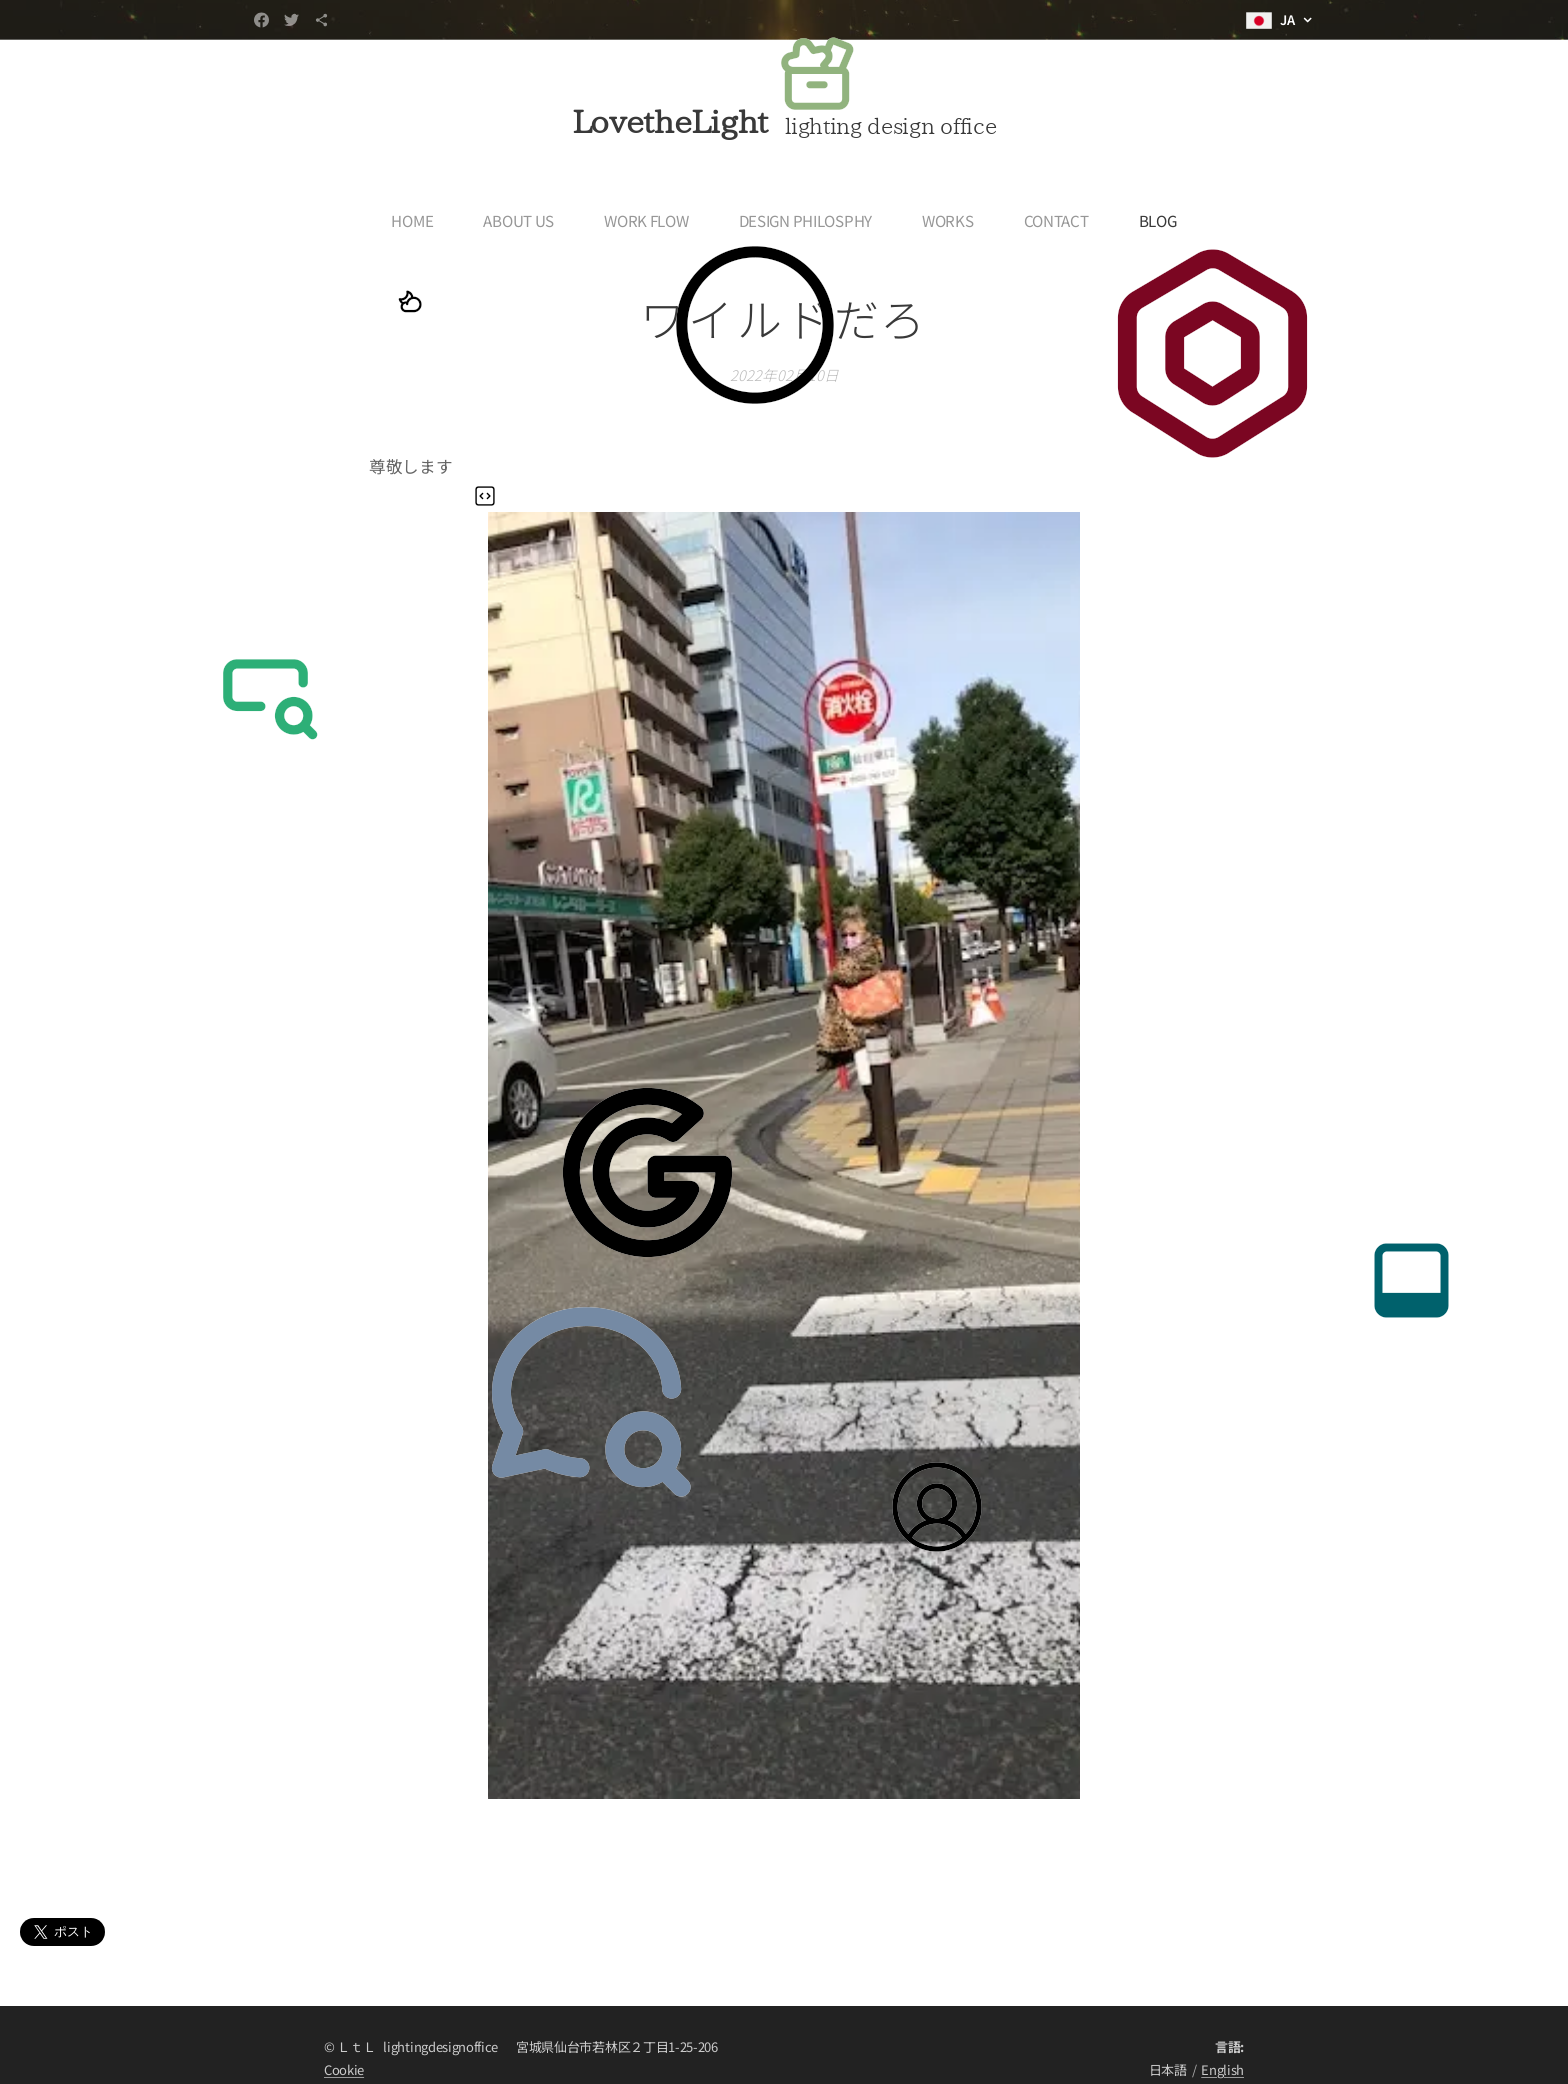 The height and width of the screenshot is (2084, 1568). Describe the element at coordinates (1411, 1280) in the screenshot. I see `toggle bottom navigation bar visibility` at that location.